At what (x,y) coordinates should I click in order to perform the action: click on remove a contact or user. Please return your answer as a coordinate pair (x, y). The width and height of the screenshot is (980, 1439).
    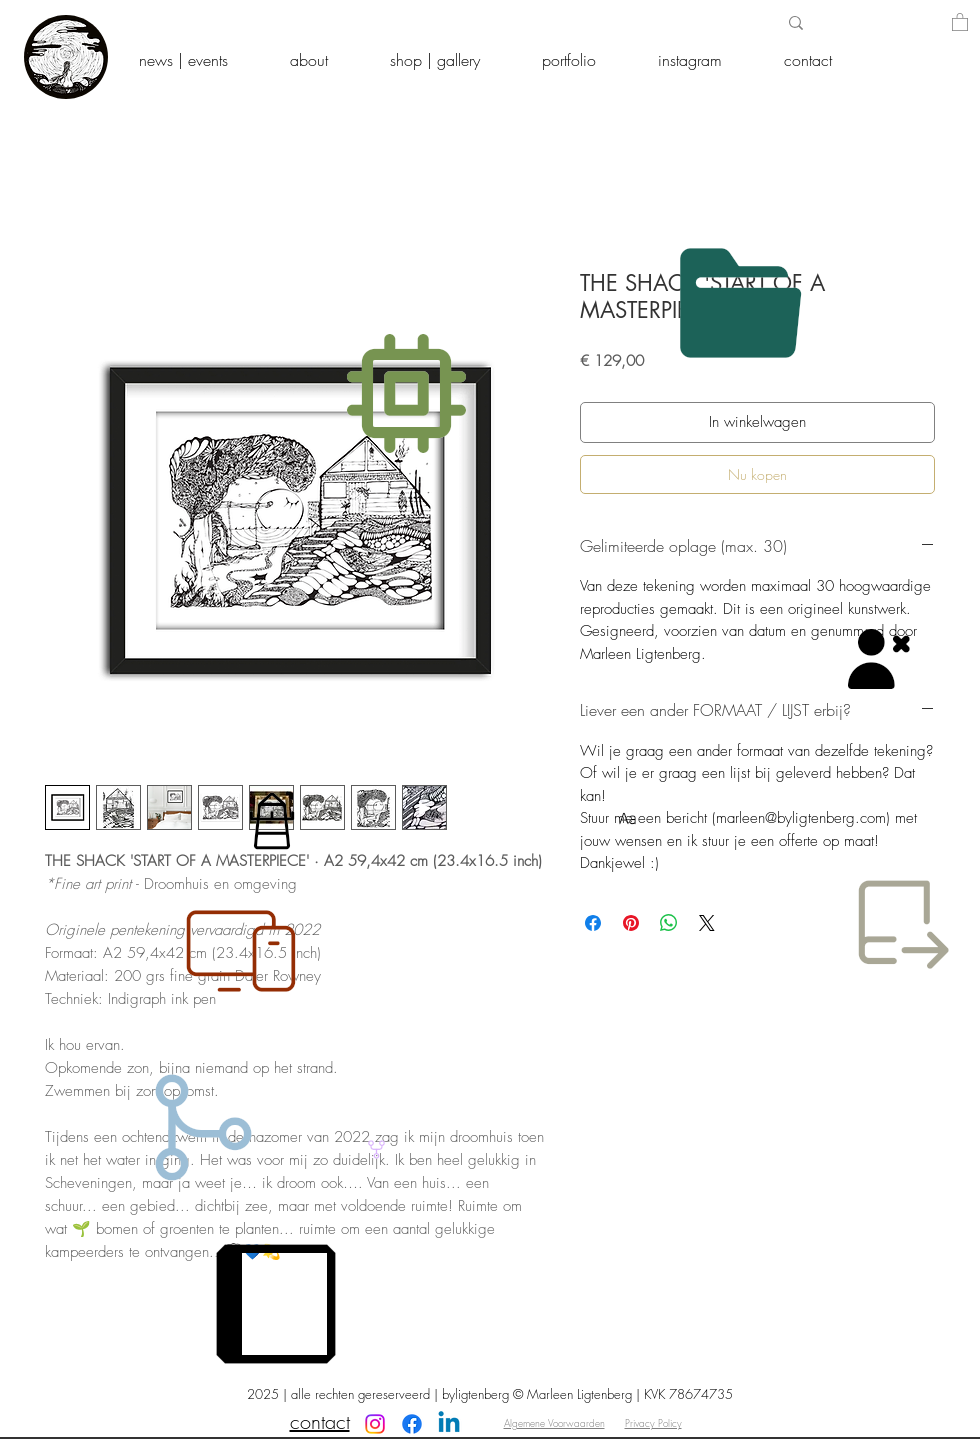
    Looking at the image, I should click on (878, 659).